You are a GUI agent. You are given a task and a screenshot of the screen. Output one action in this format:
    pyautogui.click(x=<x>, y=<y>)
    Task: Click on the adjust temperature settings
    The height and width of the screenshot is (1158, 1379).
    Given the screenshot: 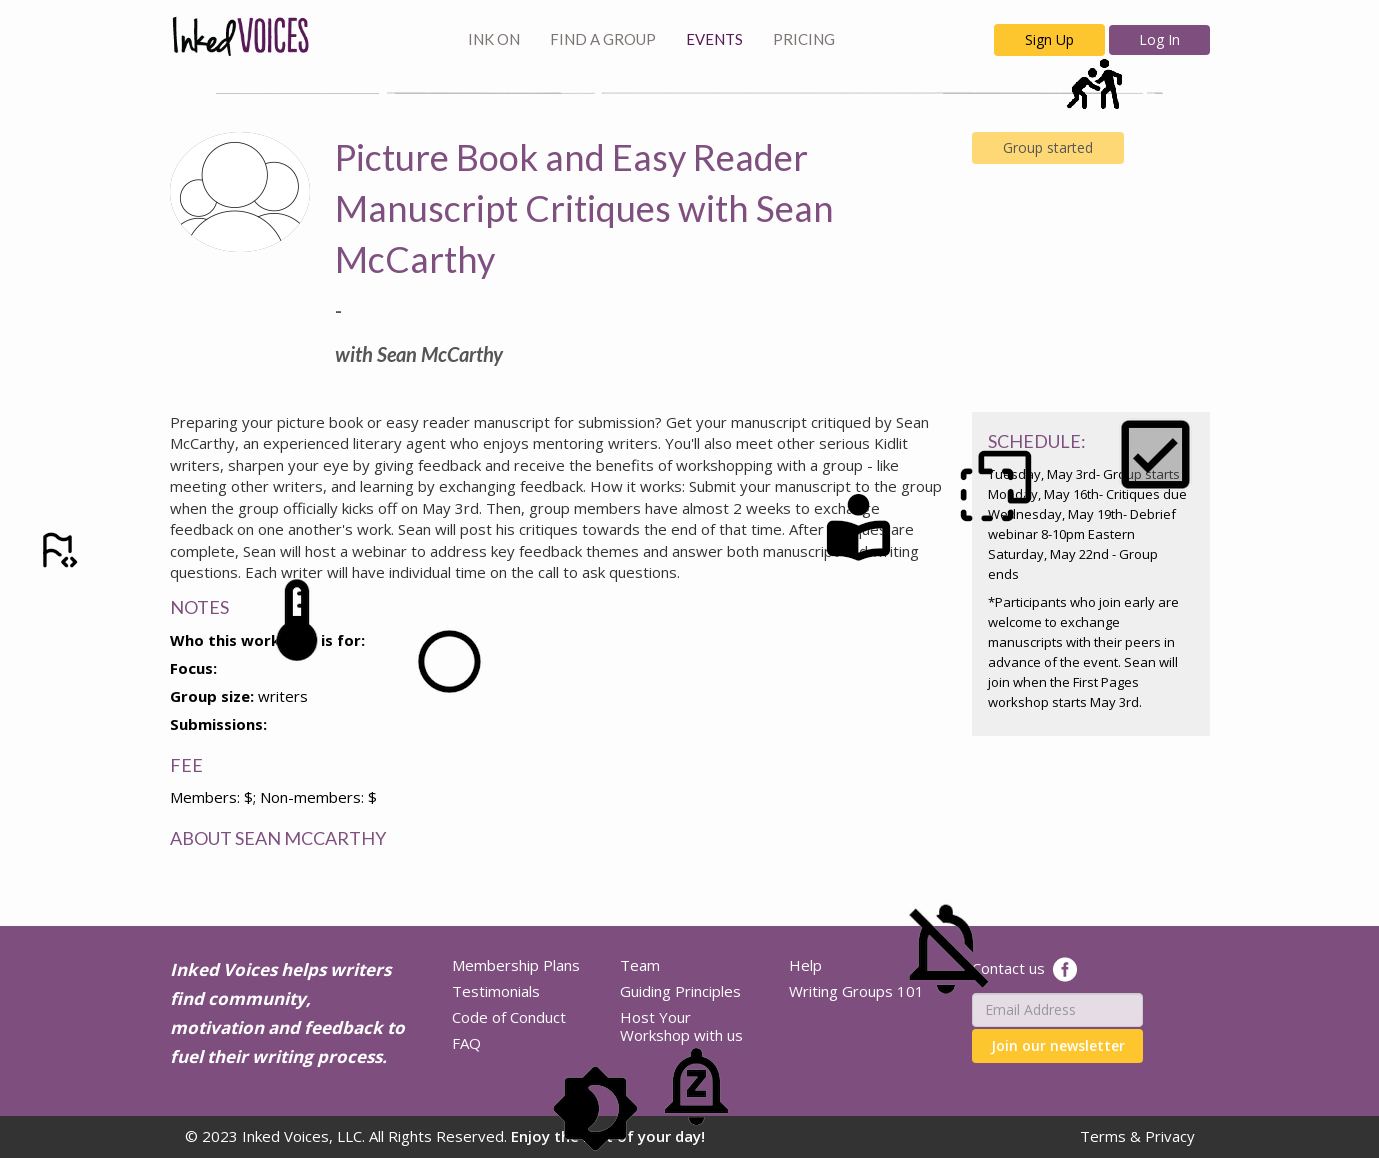 What is the action you would take?
    pyautogui.click(x=297, y=620)
    